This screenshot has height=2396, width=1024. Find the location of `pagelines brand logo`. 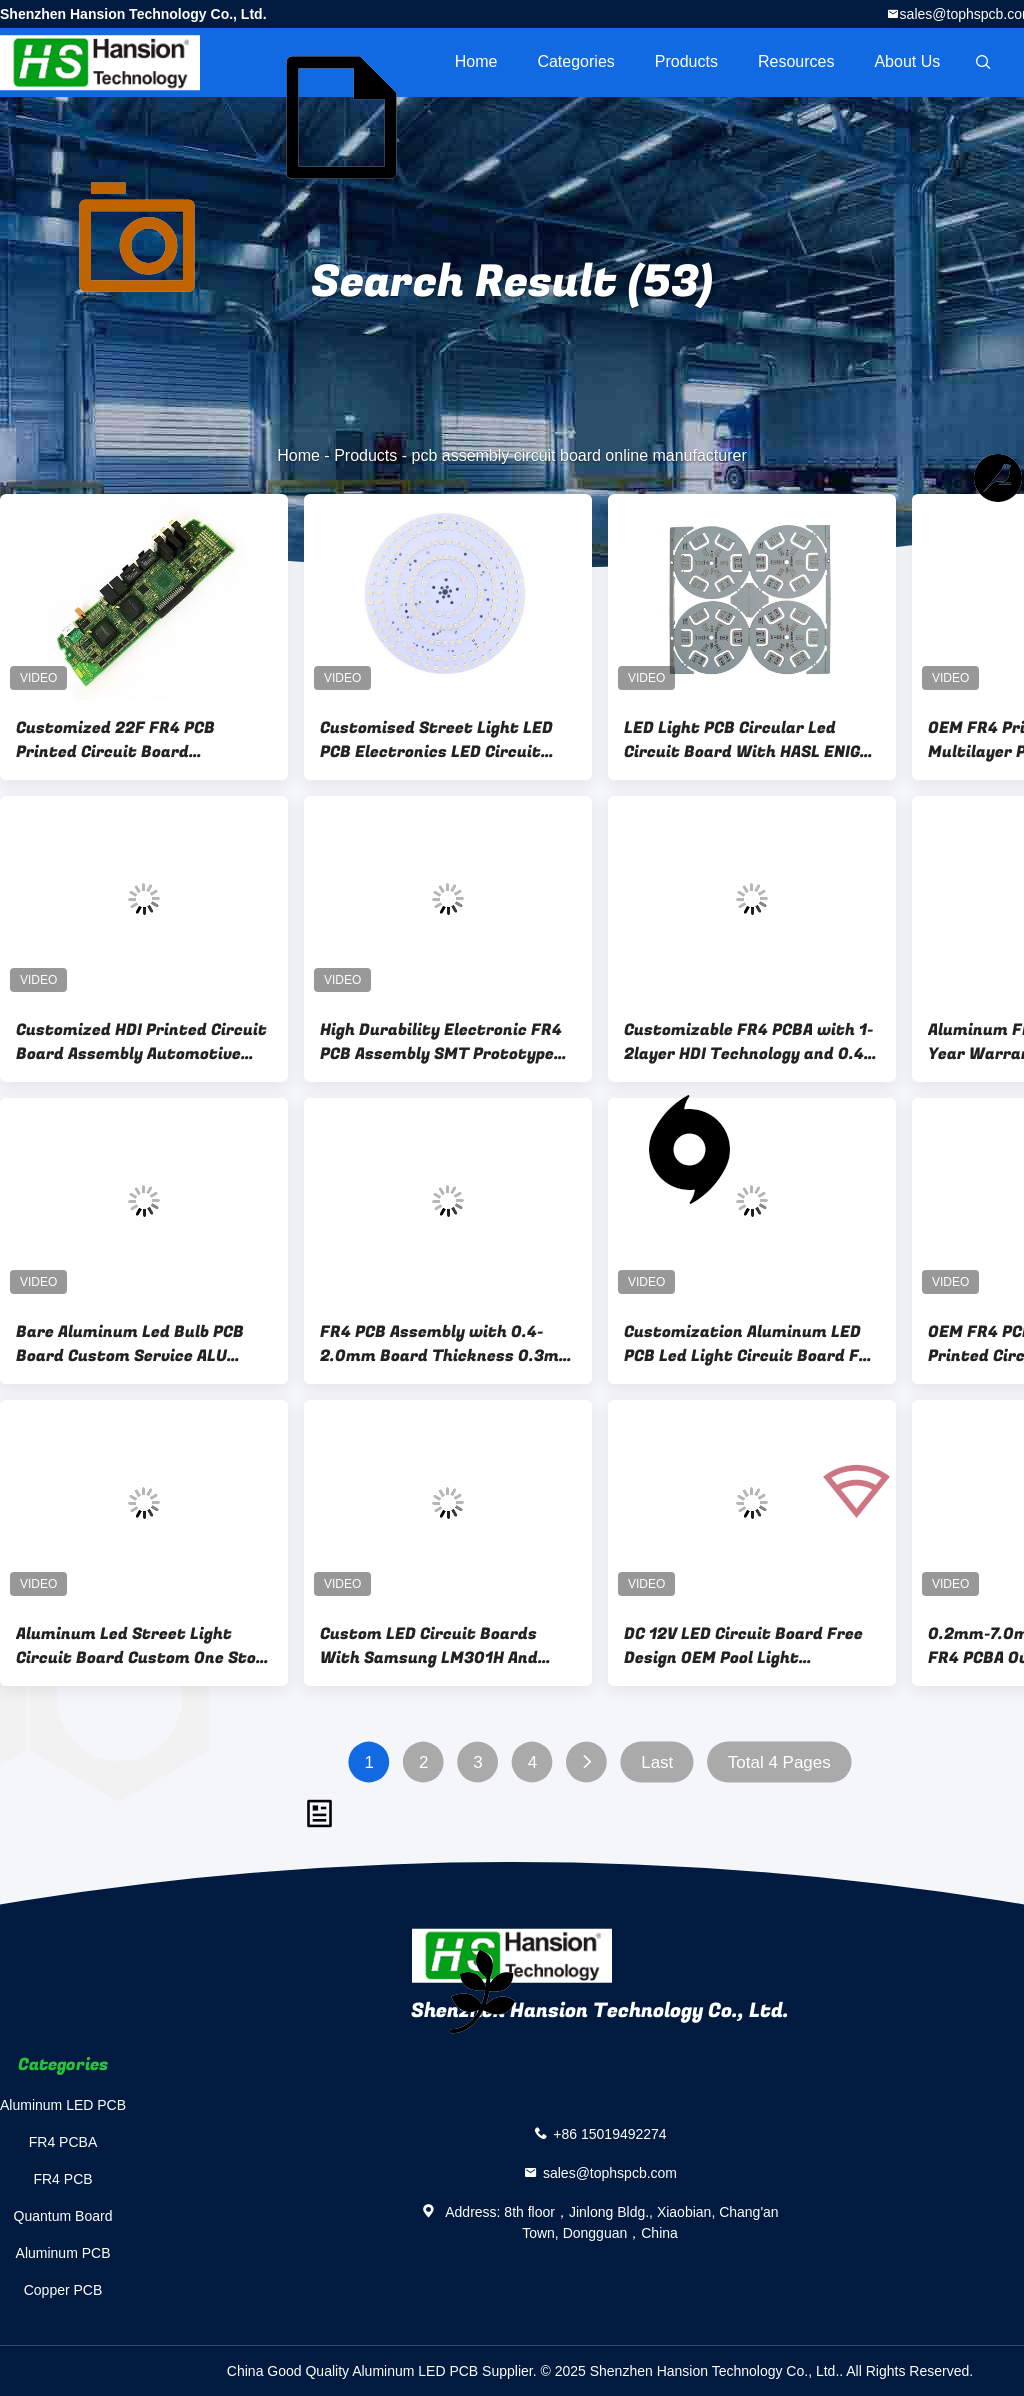

pagelines brand logo is located at coordinates (482, 1991).